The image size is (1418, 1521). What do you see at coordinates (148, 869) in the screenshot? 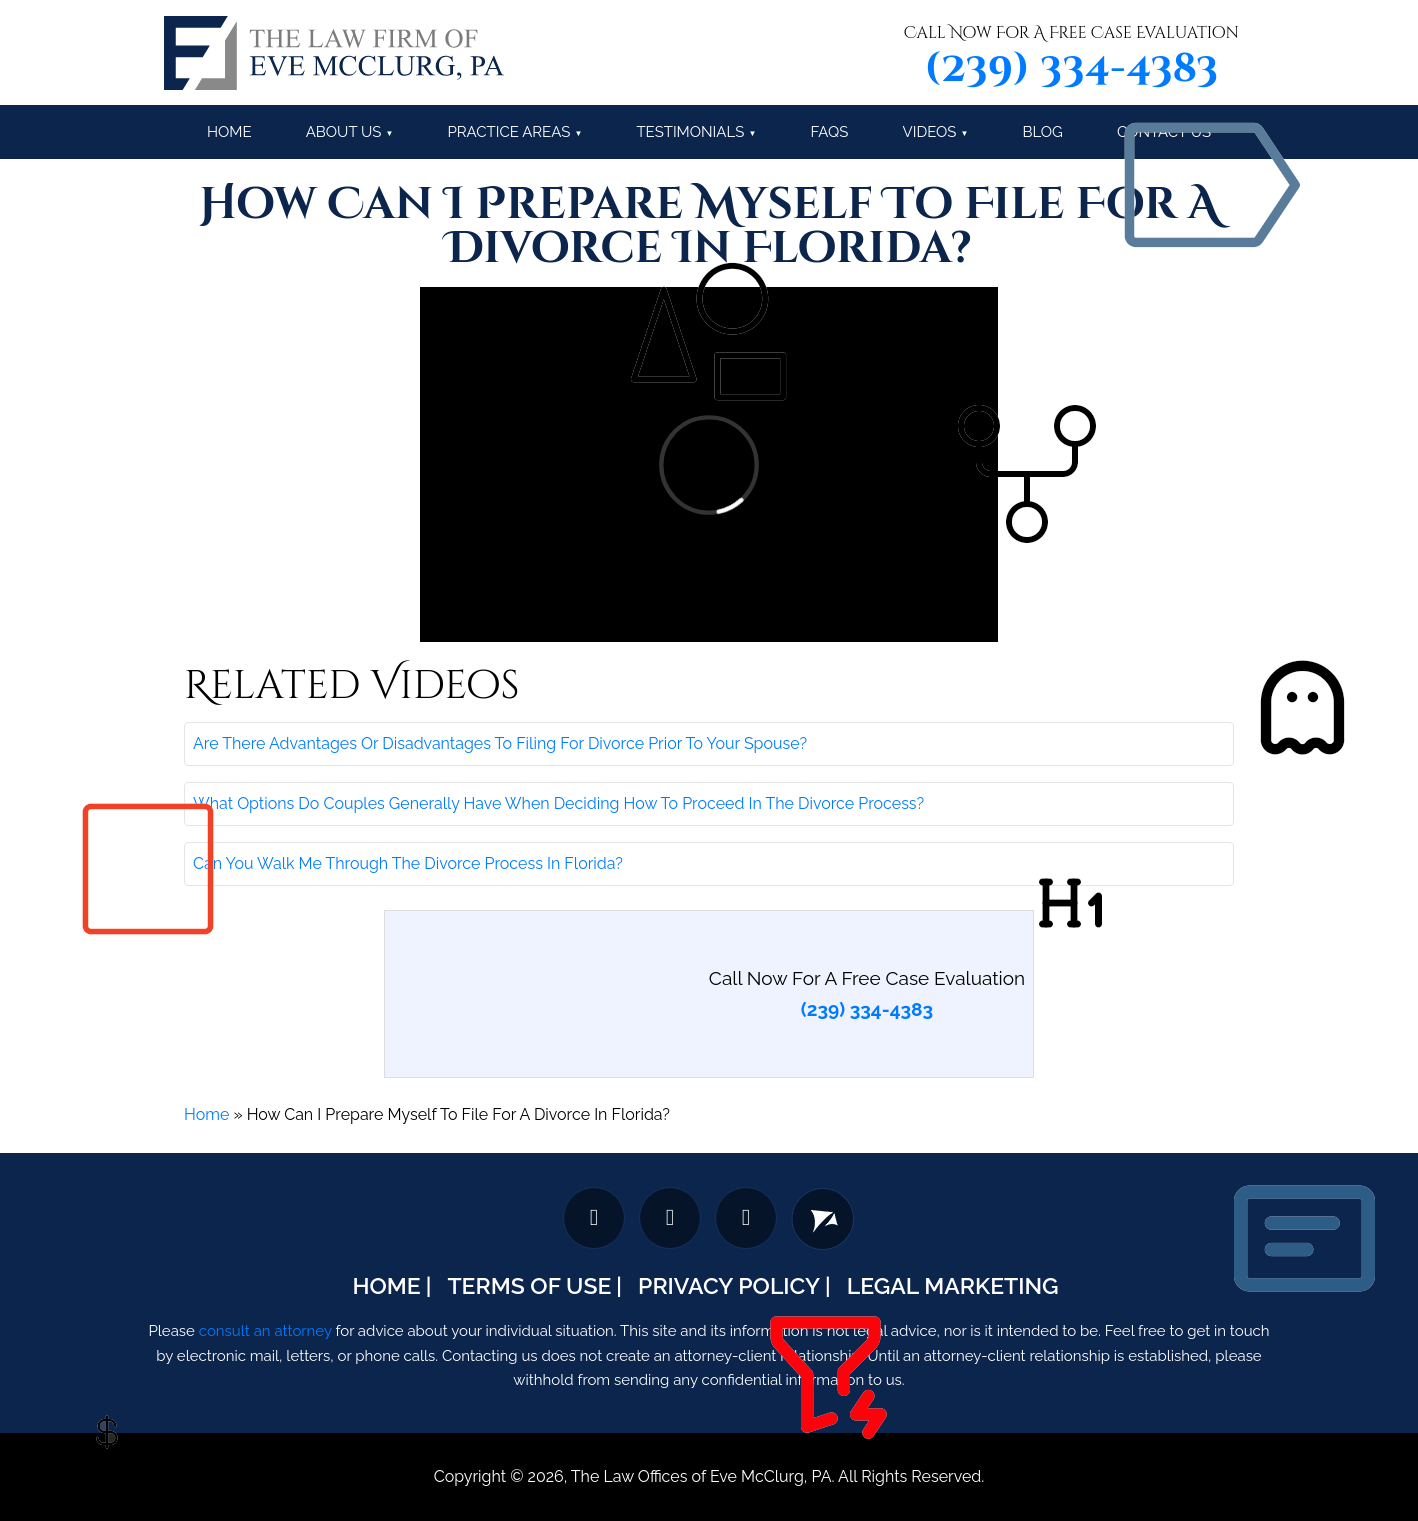
I see `stop media playback` at bounding box center [148, 869].